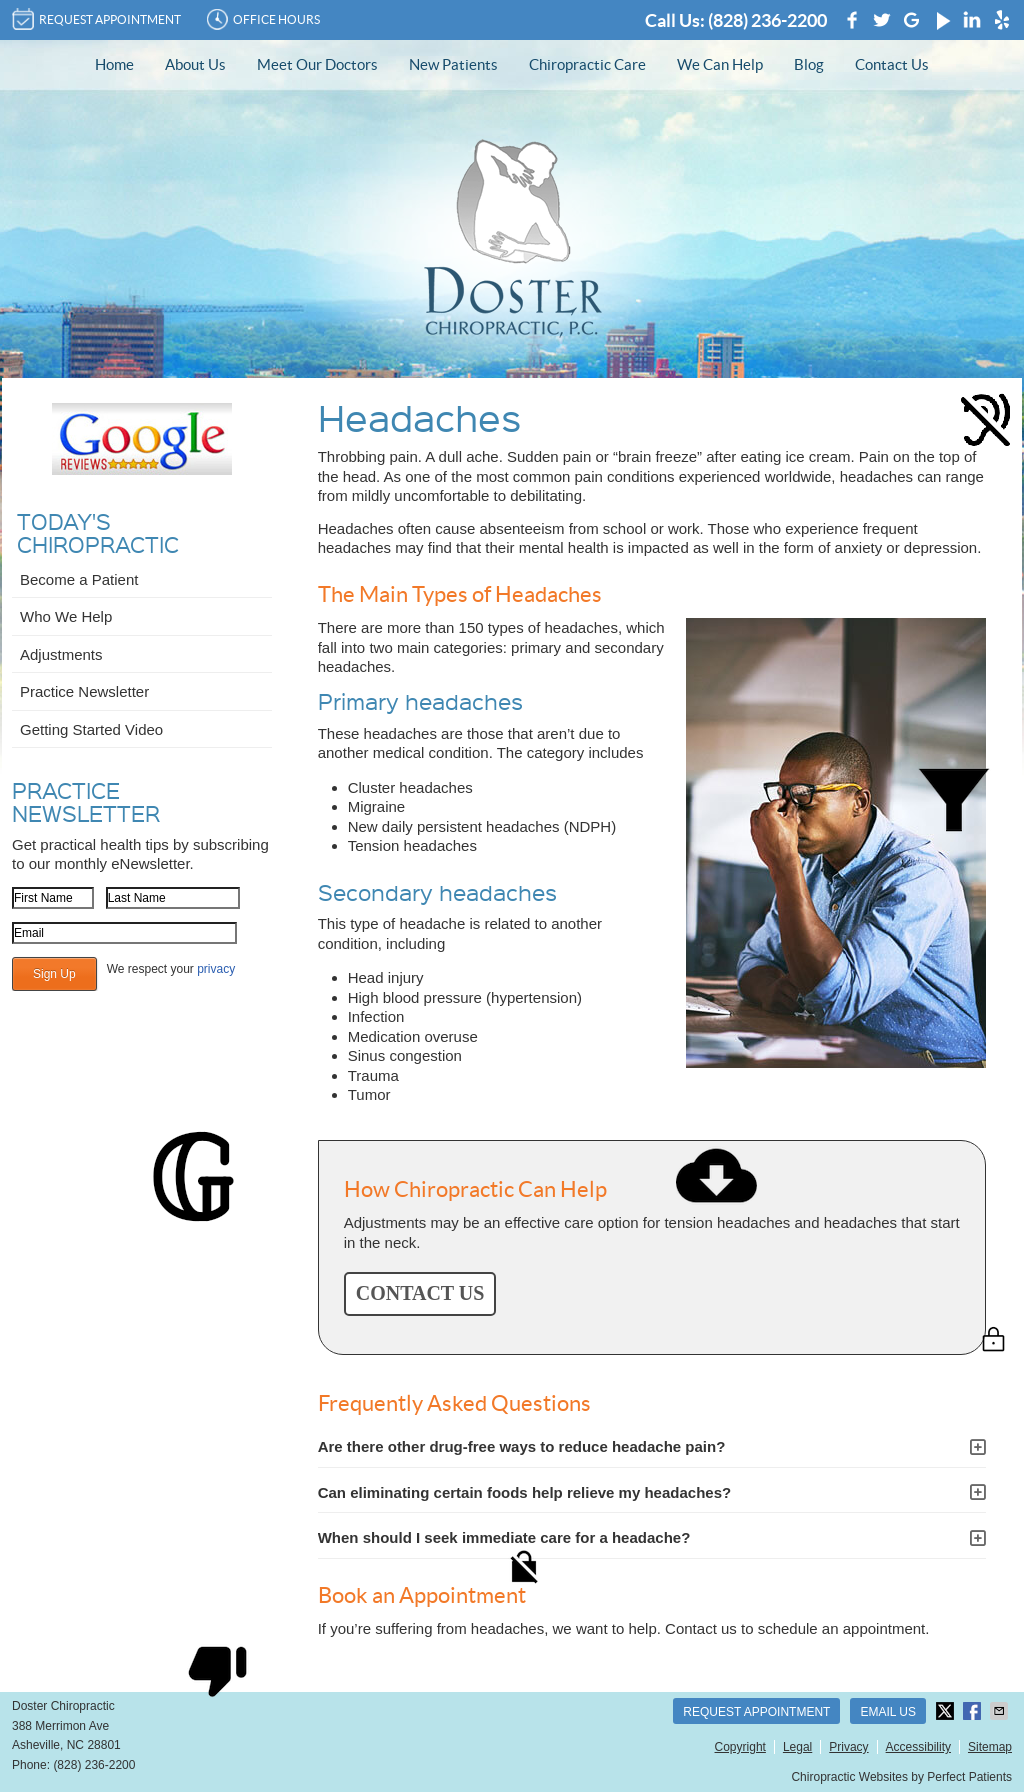 This screenshot has height=1792, width=1024. What do you see at coordinates (954, 800) in the screenshot?
I see `filter or sort list results` at bounding box center [954, 800].